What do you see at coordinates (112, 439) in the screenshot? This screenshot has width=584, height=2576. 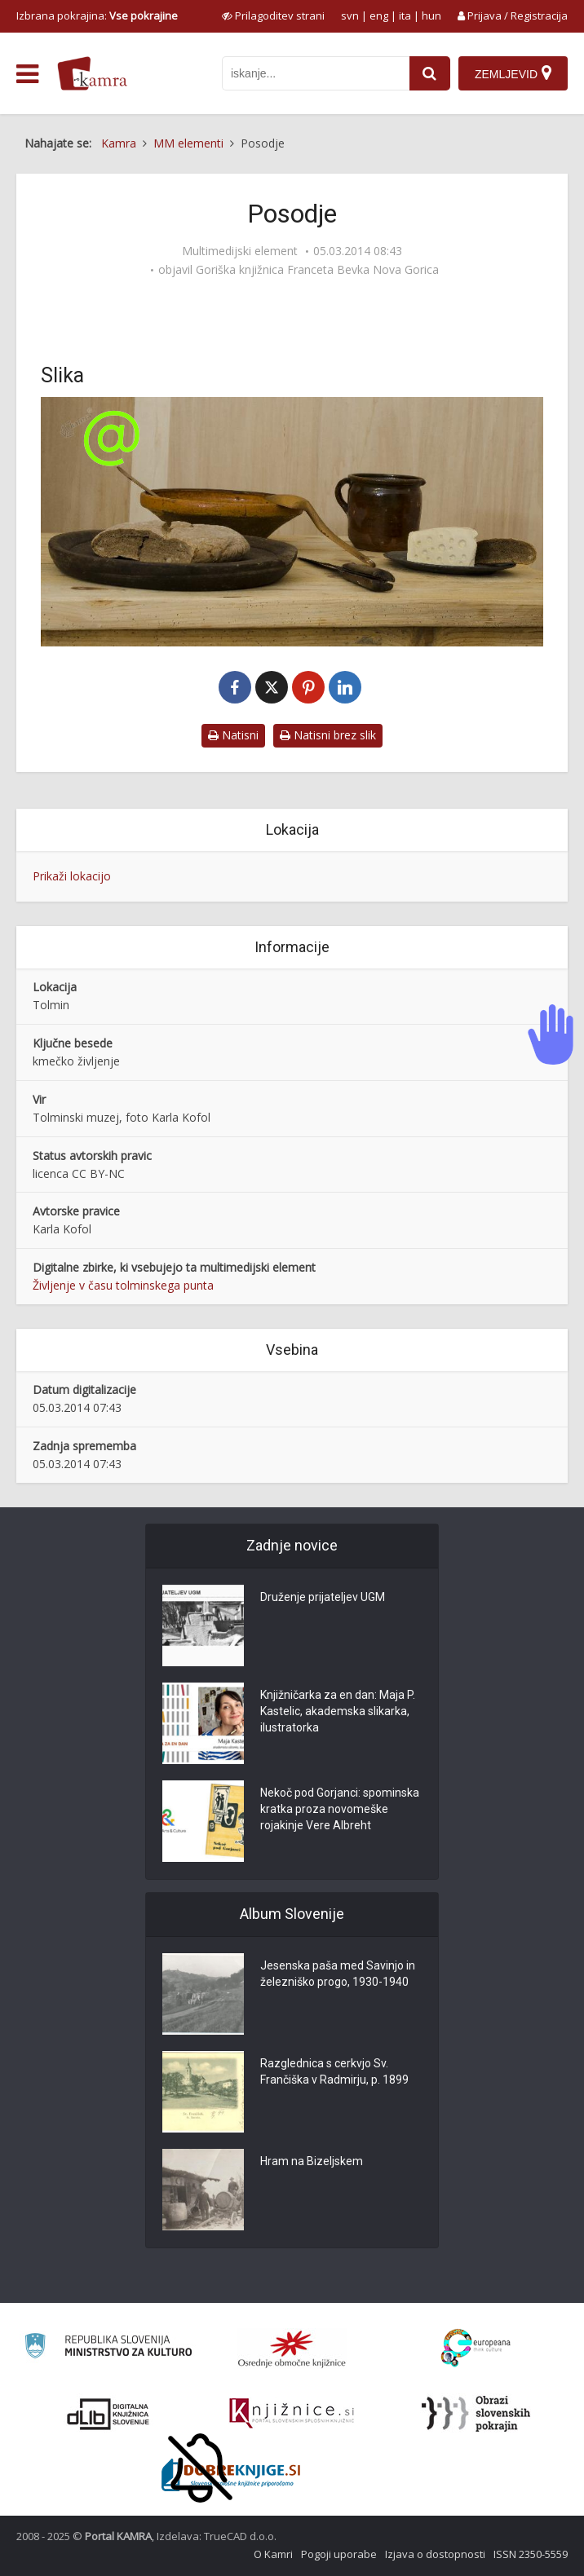 I see `compose a new email` at bounding box center [112, 439].